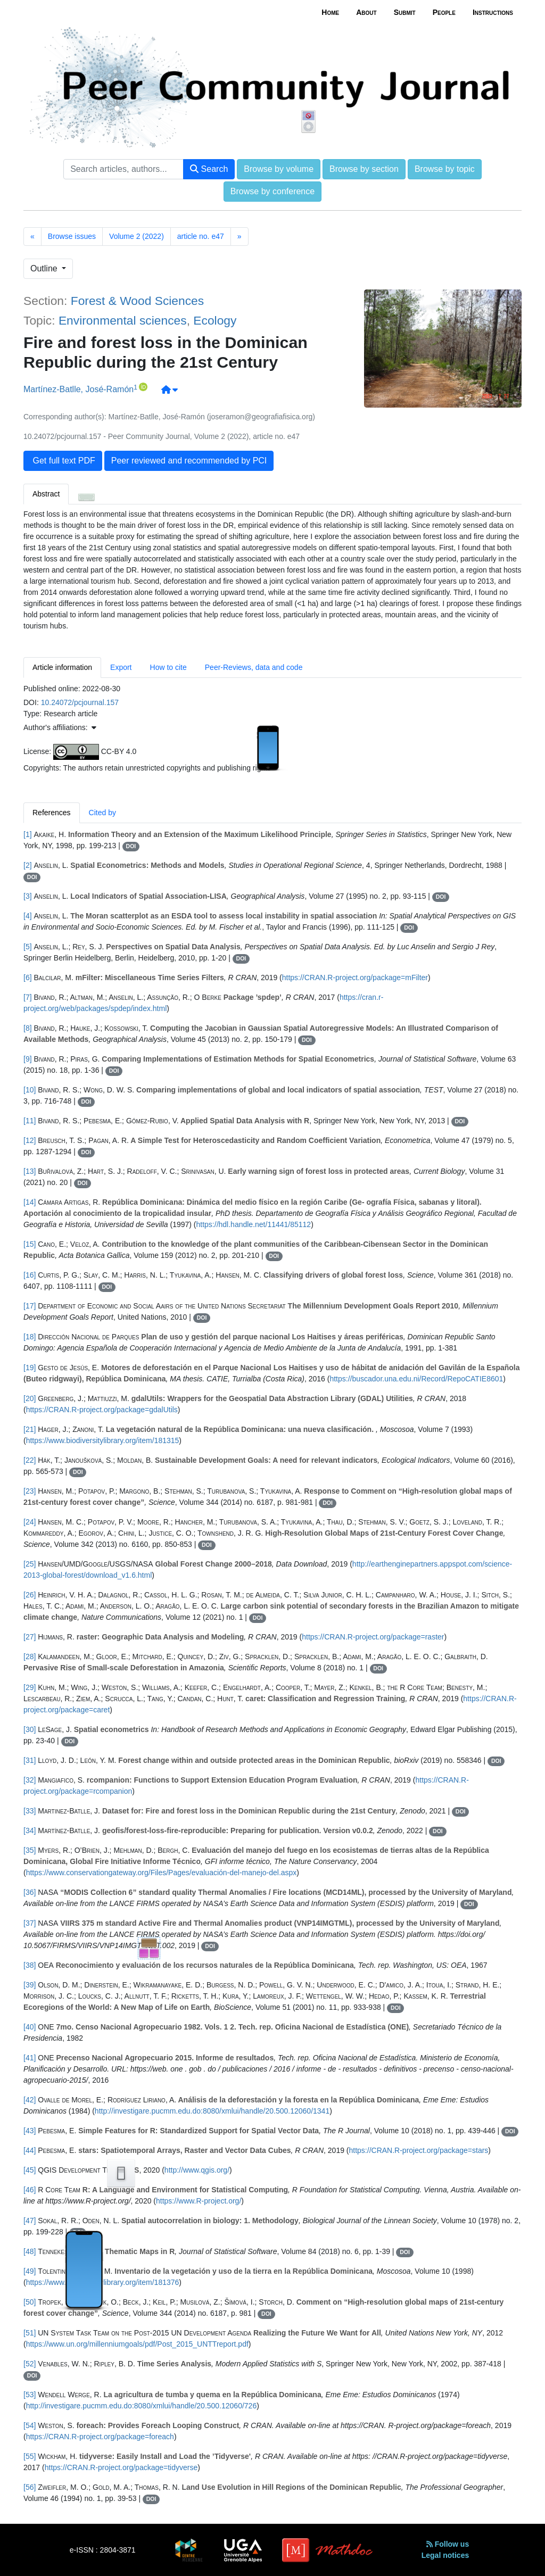 This screenshot has width=545, height=2576. Describe the element at coordinates (86, 497) in the screenshot. I see `keyboard connected and ready` at that location.